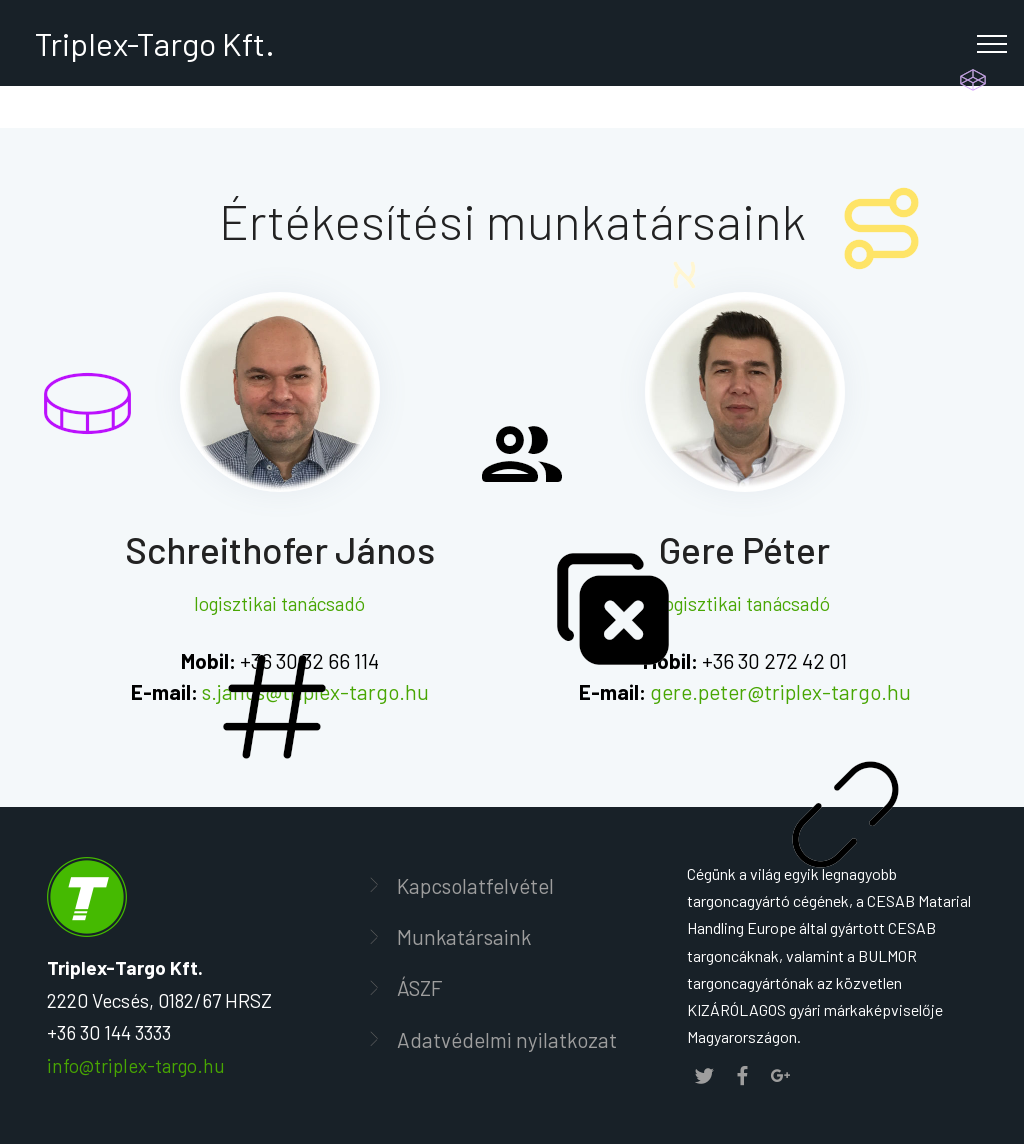 This screenshot has width=1024, height=1144. What do you see at coordinates (973, 80) in the screenshot?
I see `open CodePen profile or project` at bounding box center [973, 80].